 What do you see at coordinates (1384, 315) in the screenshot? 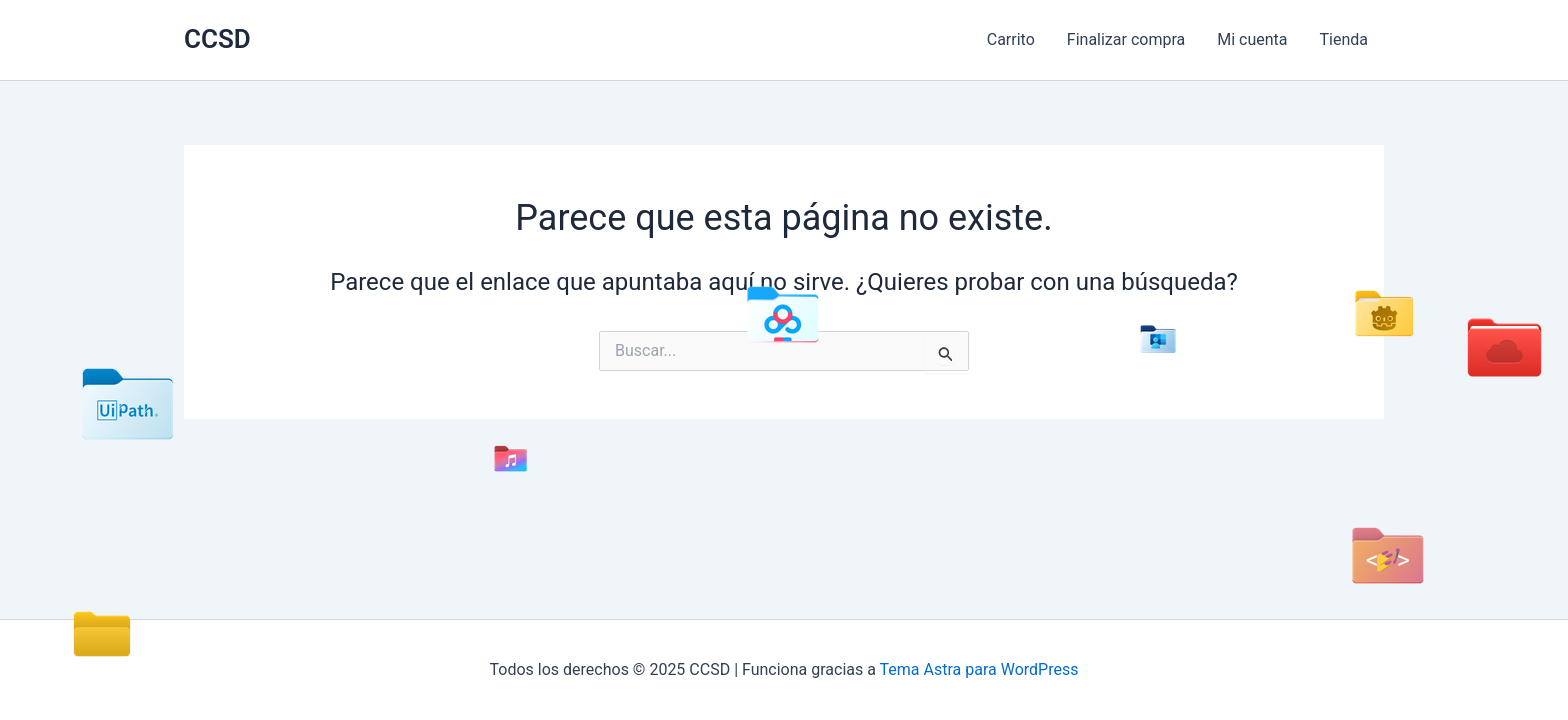
I see `open godot game engine project folder` at bounding box center [1384, 315].